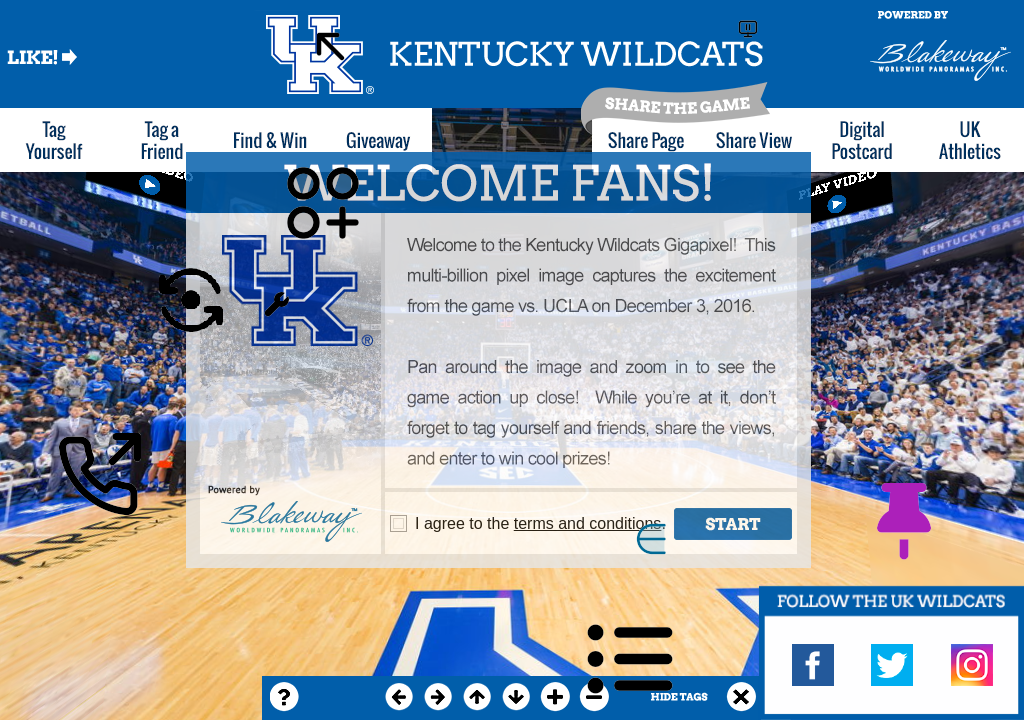  Describe the element at coordinates (904, 519) in the screenshot. I see `pin an item to keep it visible` at that location.